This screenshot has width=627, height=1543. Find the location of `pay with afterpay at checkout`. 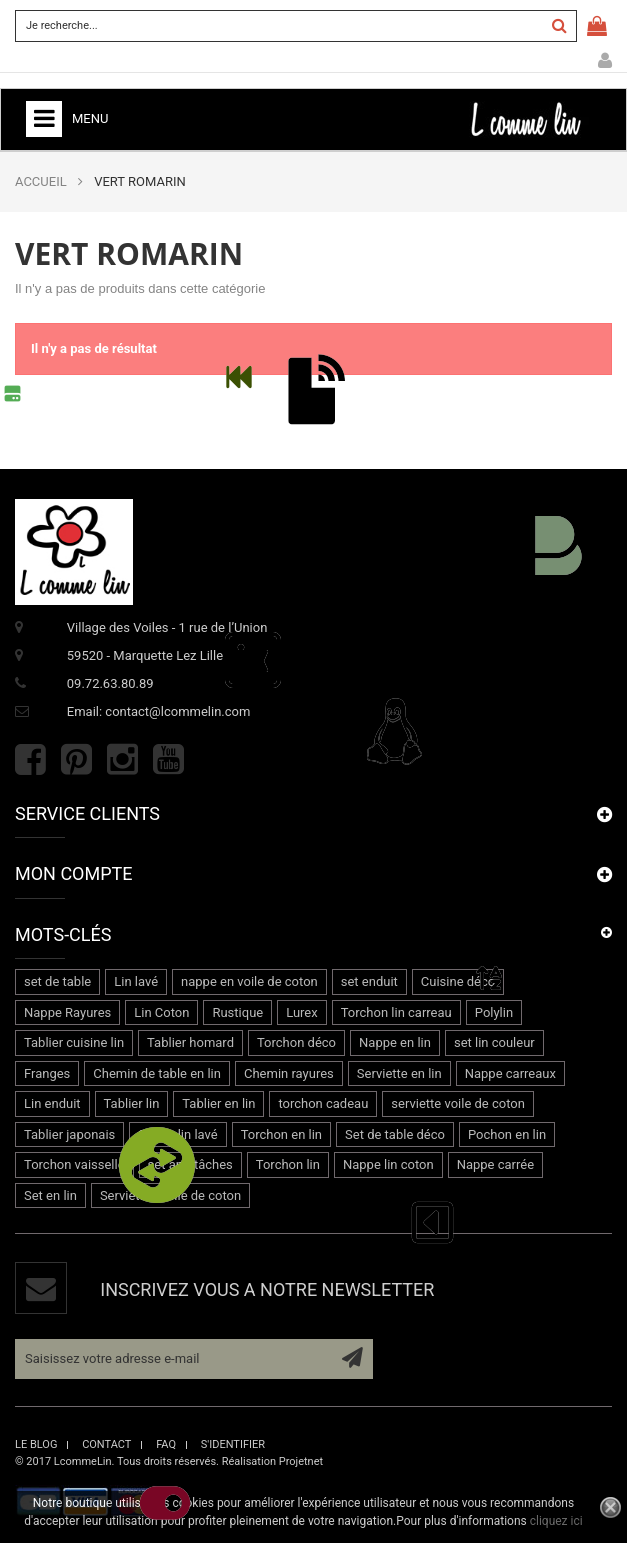

pay with afterpay at checkout is located at coordinates (157, 1165).